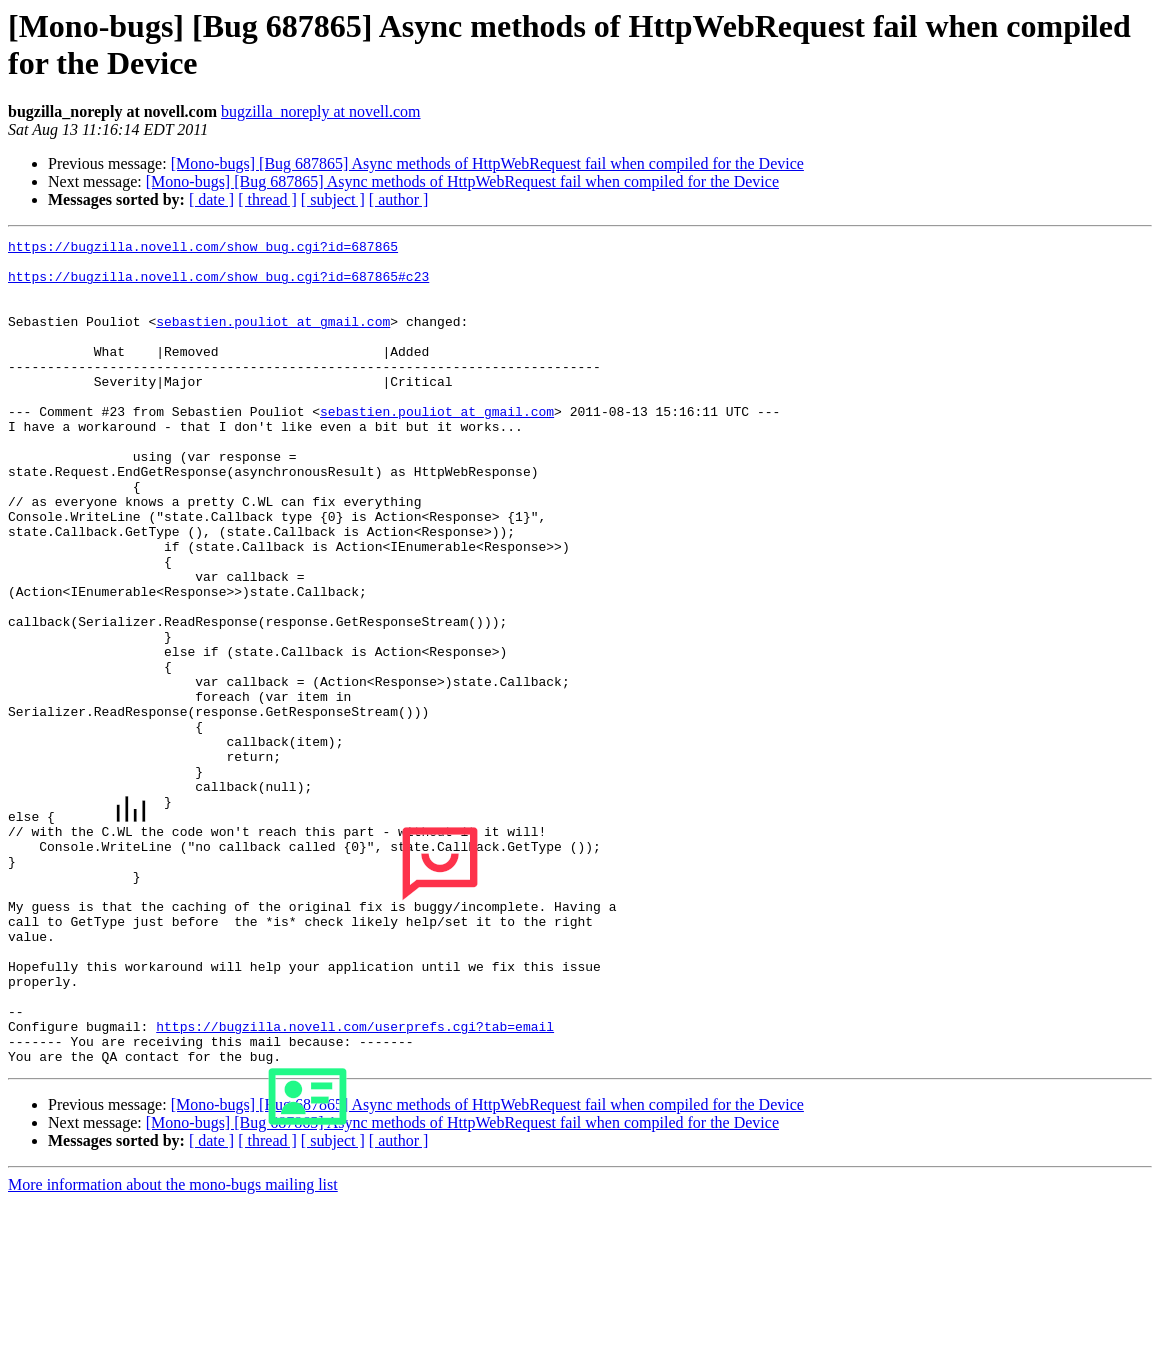 The image size is (1160, 1367). Describe the element at coordinates (131, 809) in the screenshot. I see `open rhythm music streaming app` at that location.